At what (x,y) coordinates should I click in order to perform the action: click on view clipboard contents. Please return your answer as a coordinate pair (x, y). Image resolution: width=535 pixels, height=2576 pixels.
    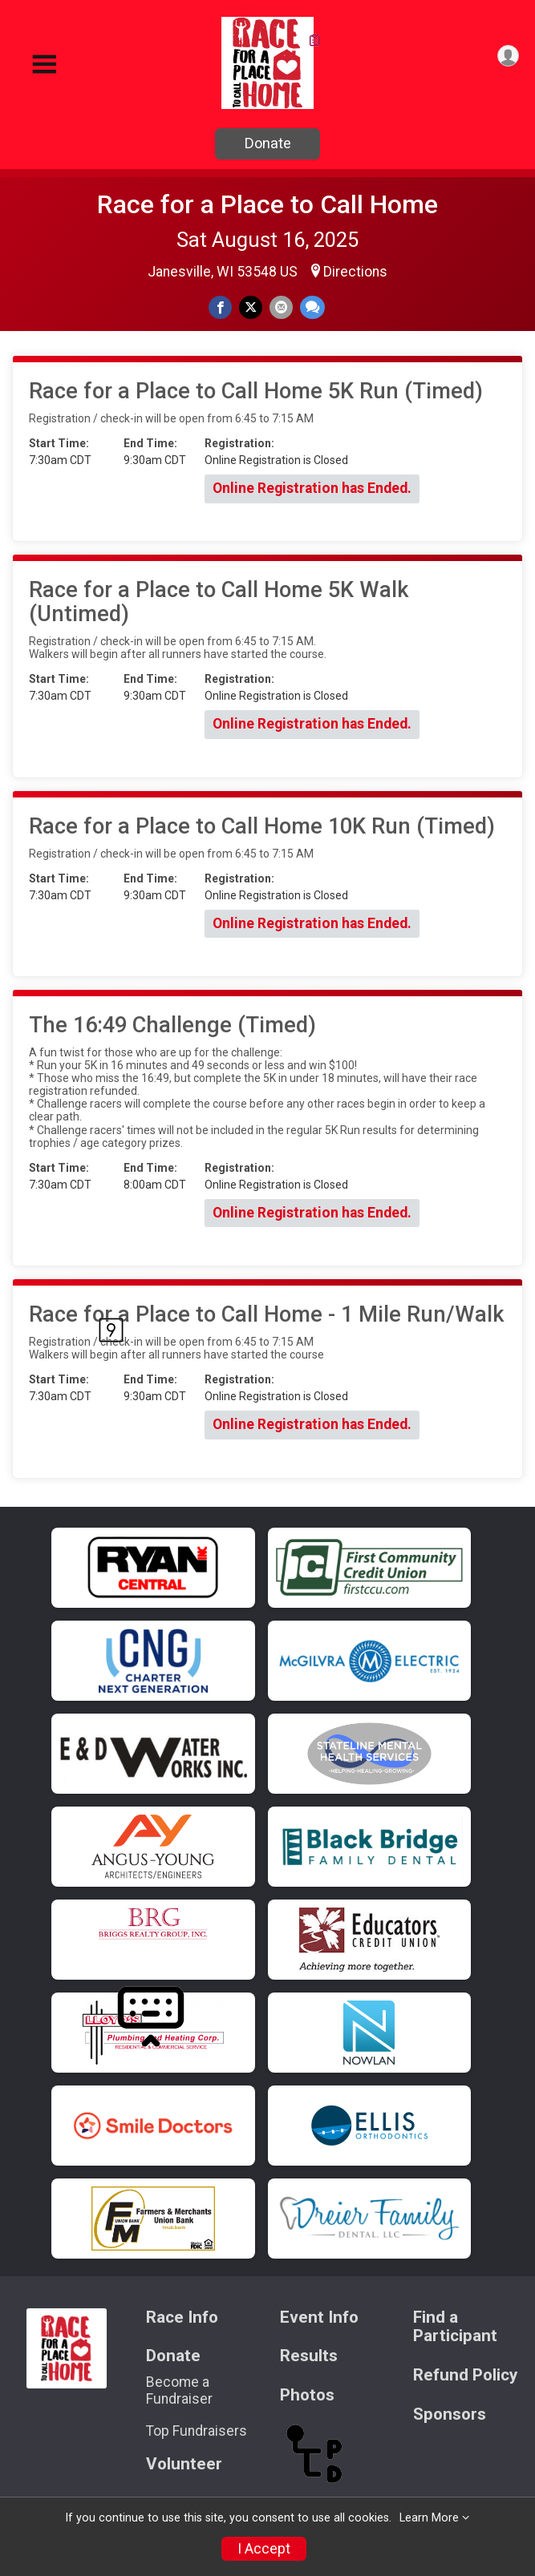
    Looking at the image, I should click on (314, 40).